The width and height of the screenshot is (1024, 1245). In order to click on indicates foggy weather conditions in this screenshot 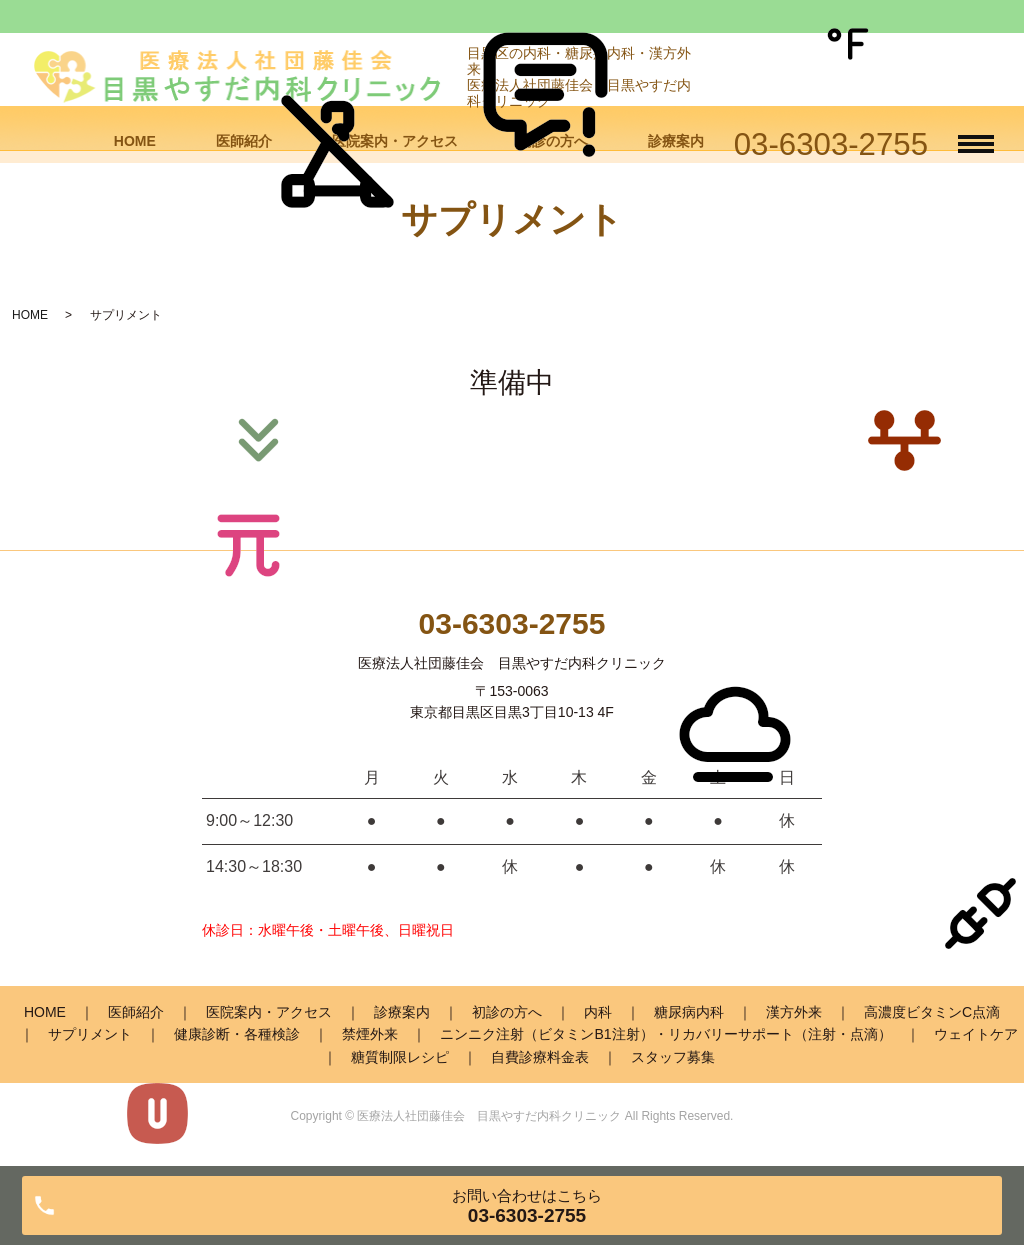, I will do `click(733, 737)`.